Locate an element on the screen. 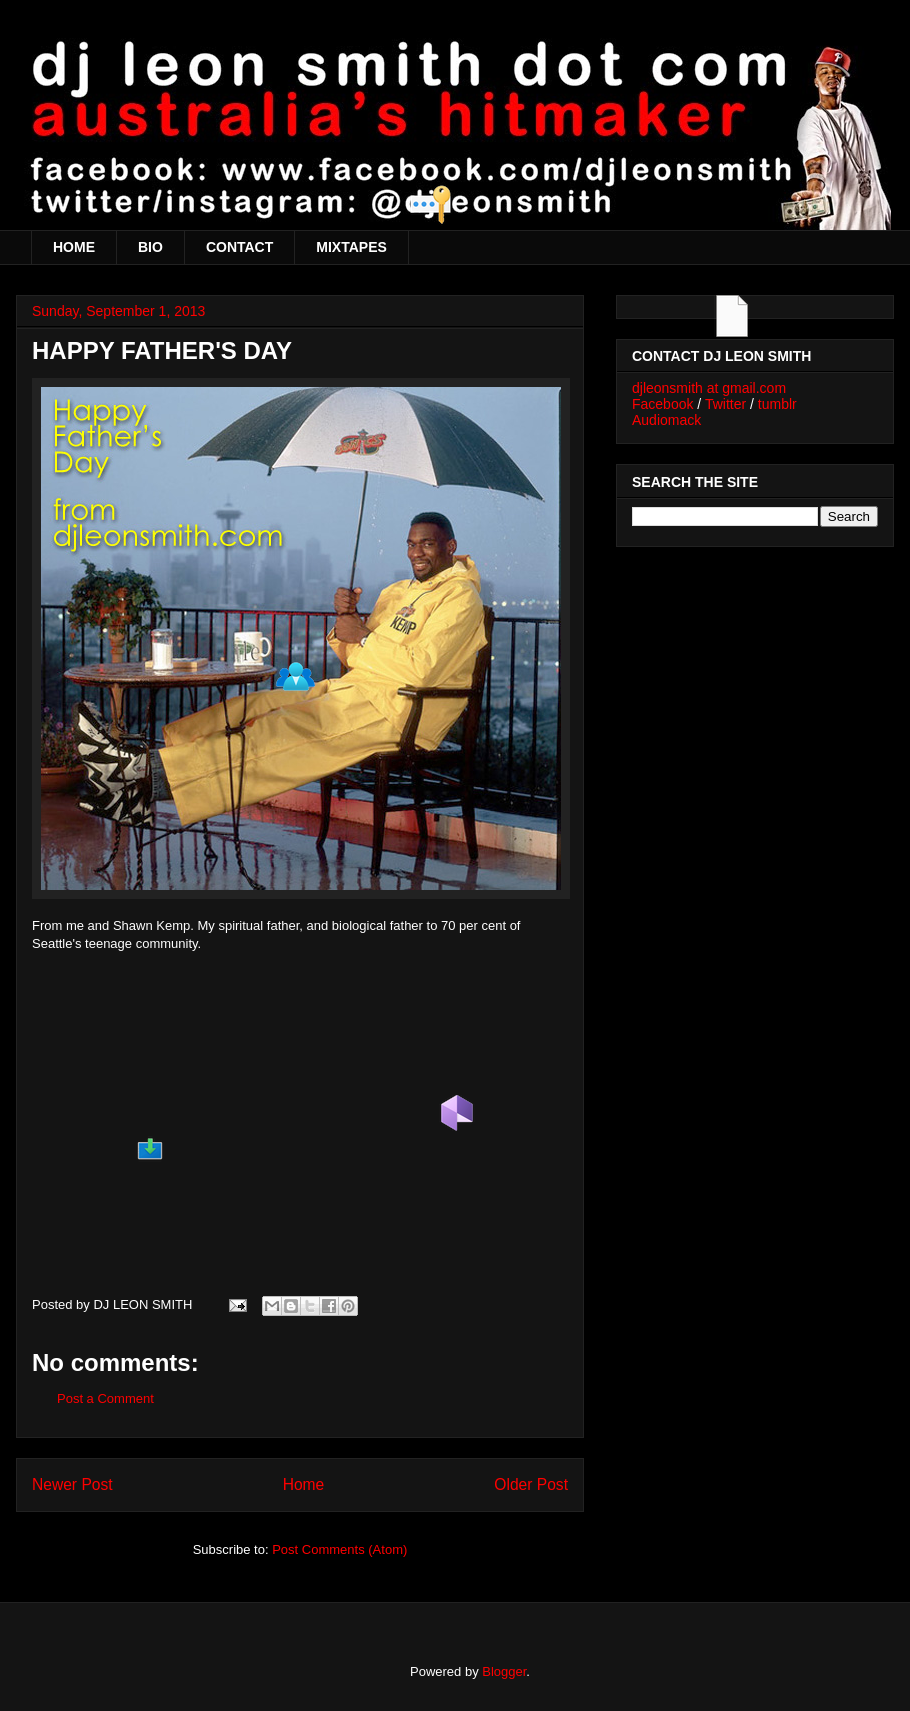 This screenshot has height=1711, width=910. manage saved passwords and login credentials is located at coordinates (430, 204).